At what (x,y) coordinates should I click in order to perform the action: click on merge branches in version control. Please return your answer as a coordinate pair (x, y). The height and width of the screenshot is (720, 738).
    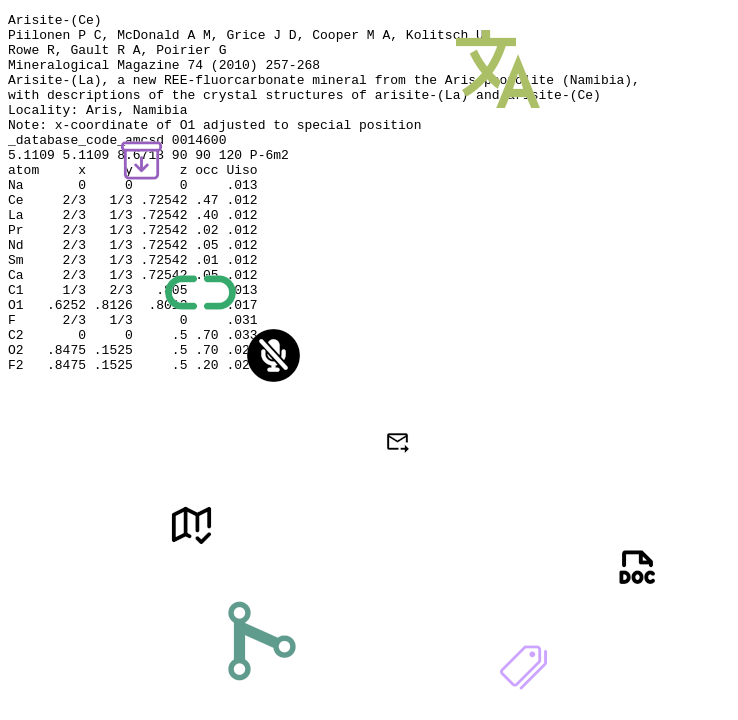
    Looking at the image, I should click on (262, 641).